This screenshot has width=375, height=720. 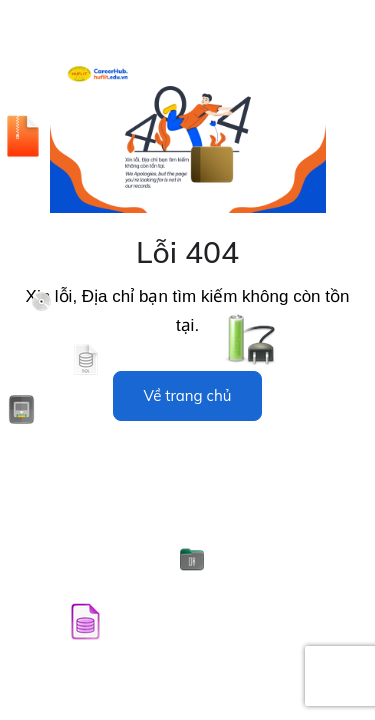 What do you see at coordinates (21, 409) in the screenshot?
I see `NES game ROM file` at bounding box center [21, 409].